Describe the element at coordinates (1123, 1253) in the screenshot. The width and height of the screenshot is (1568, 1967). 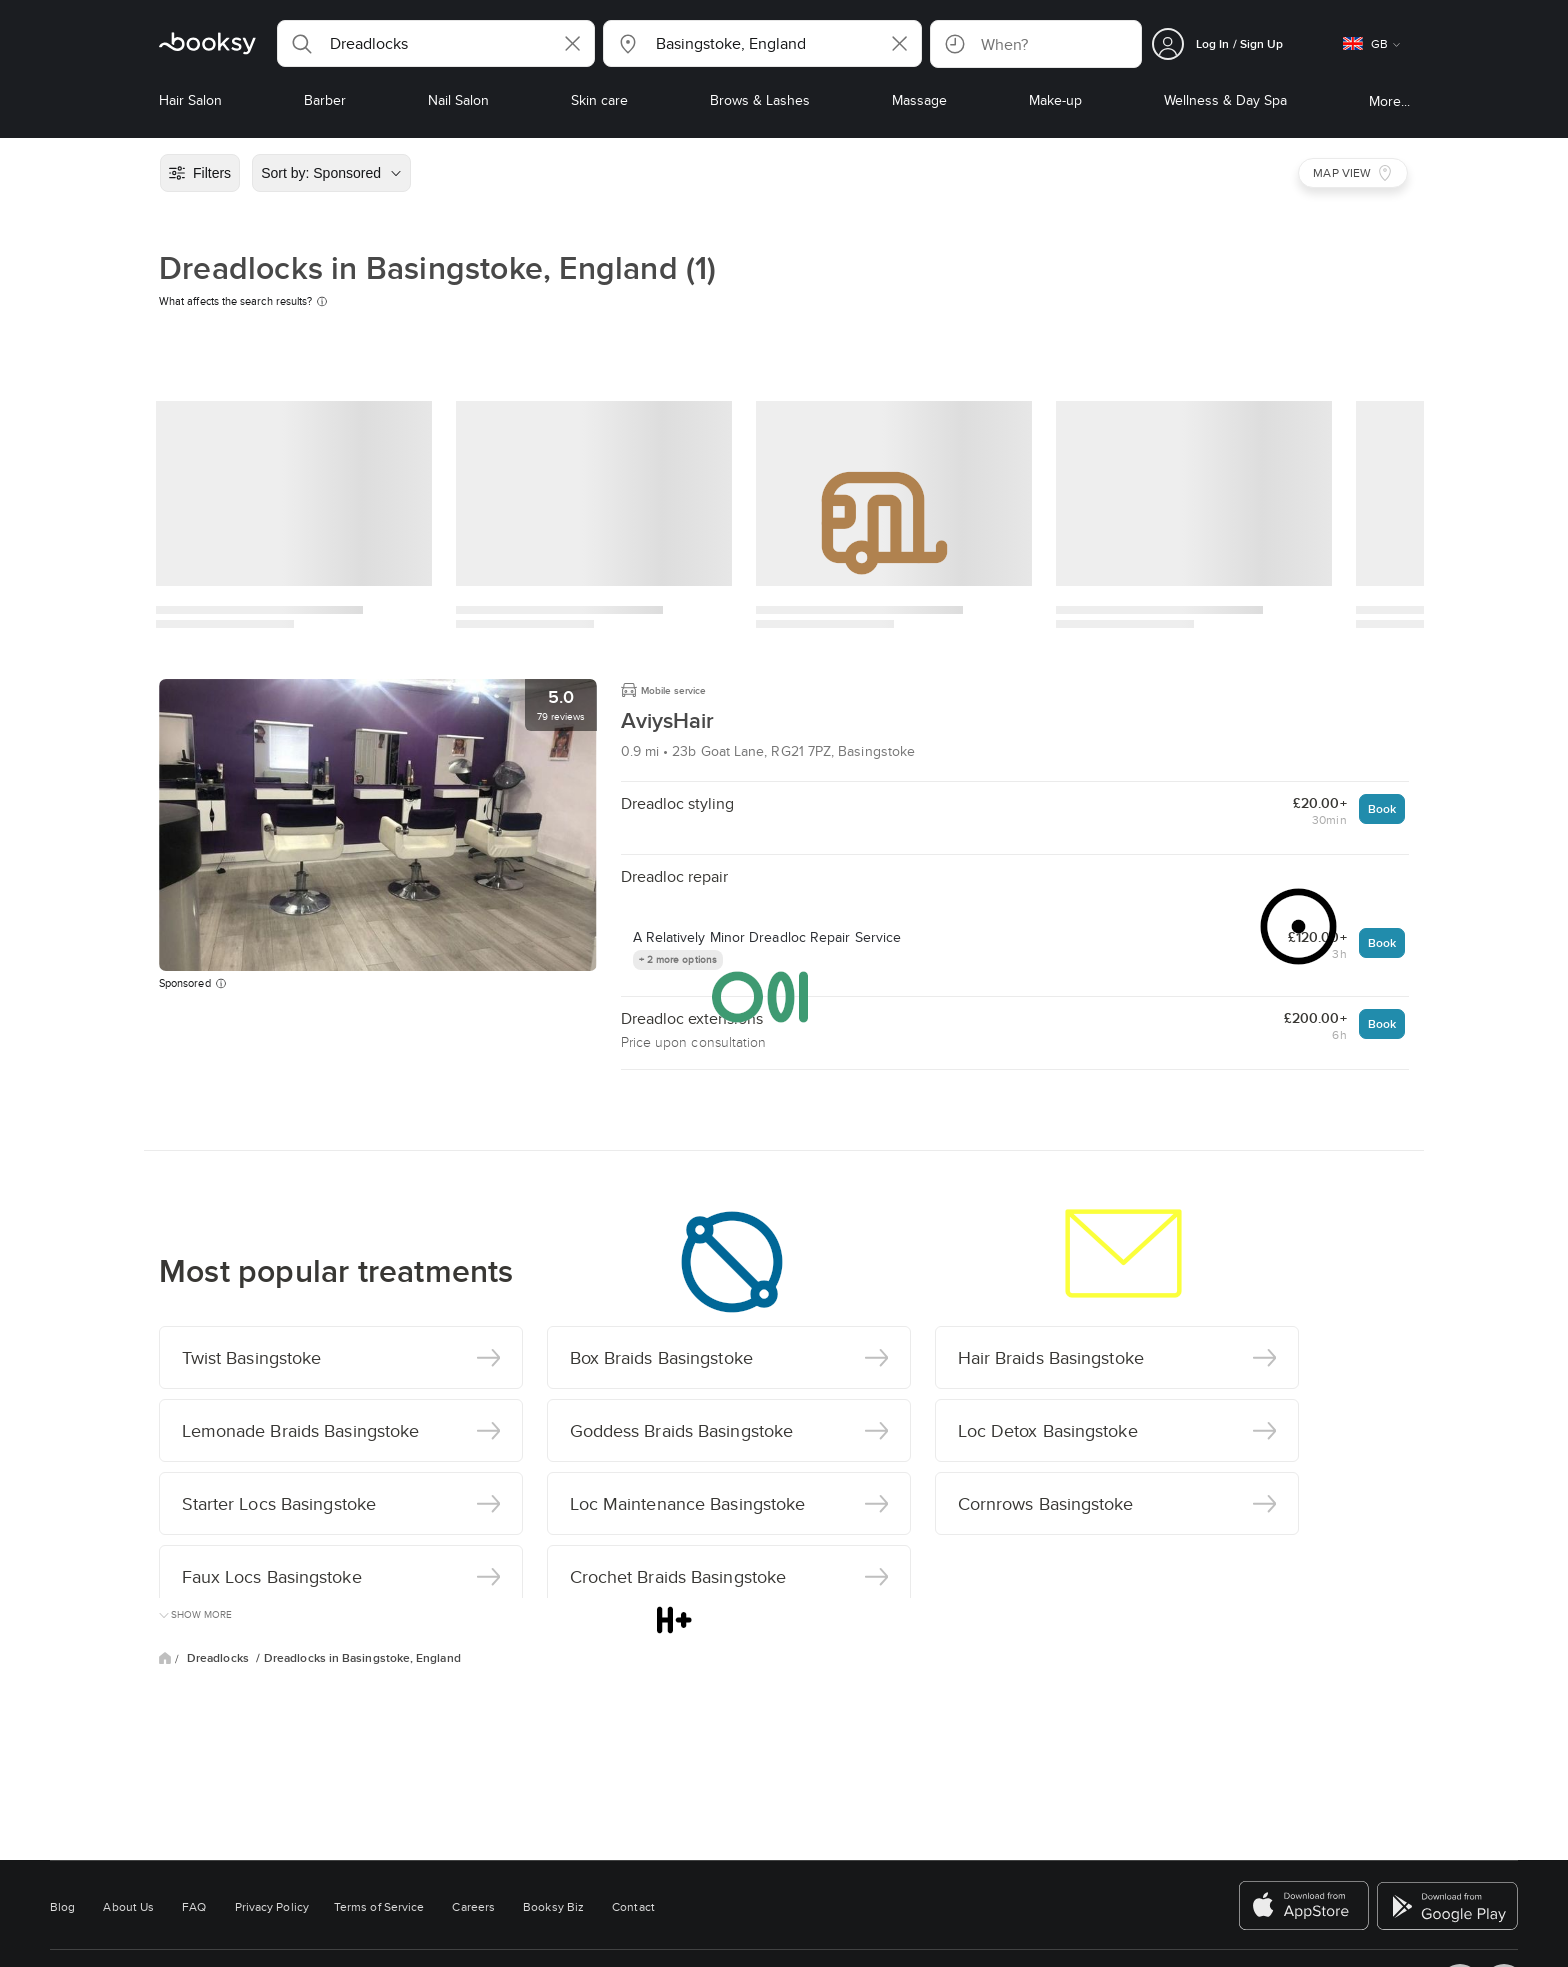
I see `access your inbox or messages` at that location.